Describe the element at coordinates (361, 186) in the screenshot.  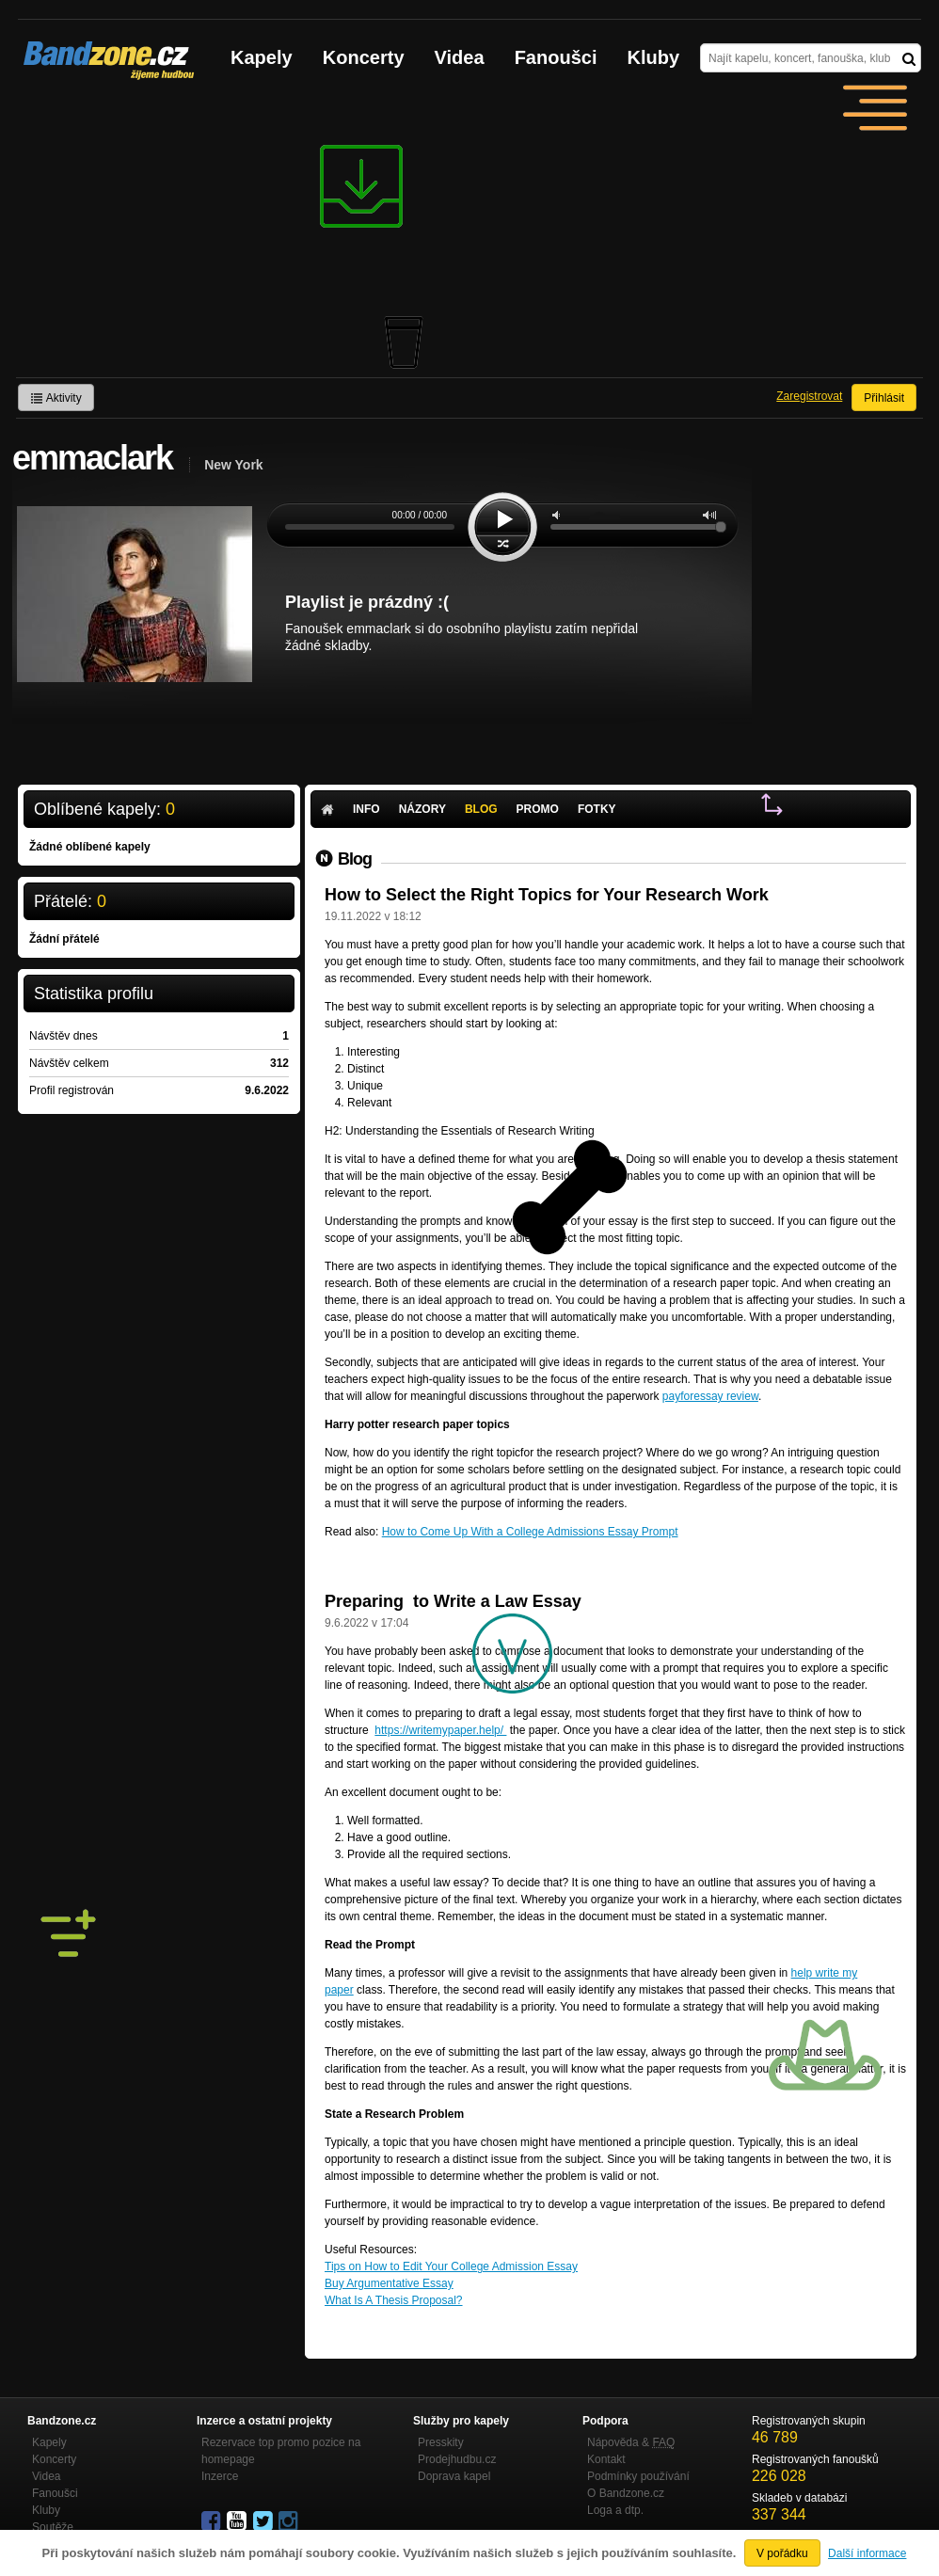
I see `download file to inbox or tray` at that location.